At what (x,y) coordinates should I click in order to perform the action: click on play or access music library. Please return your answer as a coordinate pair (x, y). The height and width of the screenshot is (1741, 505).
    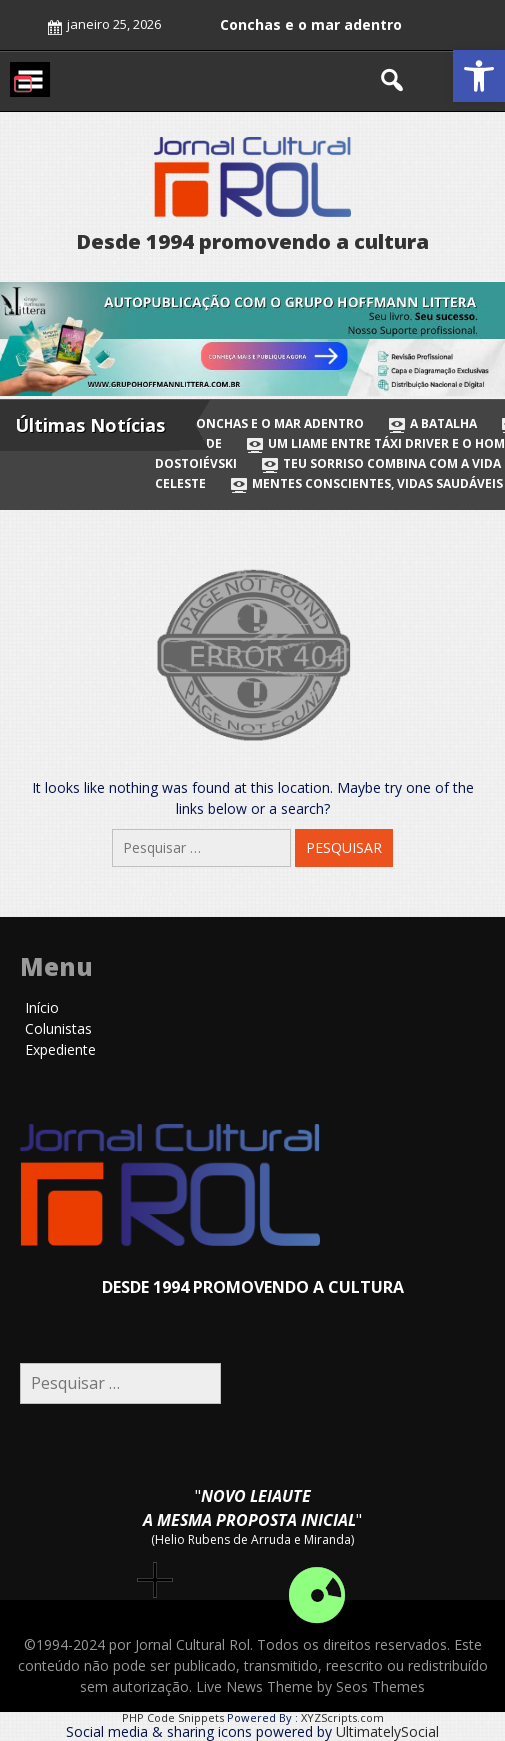
    Looking at the image, I should click on (317, 1595).